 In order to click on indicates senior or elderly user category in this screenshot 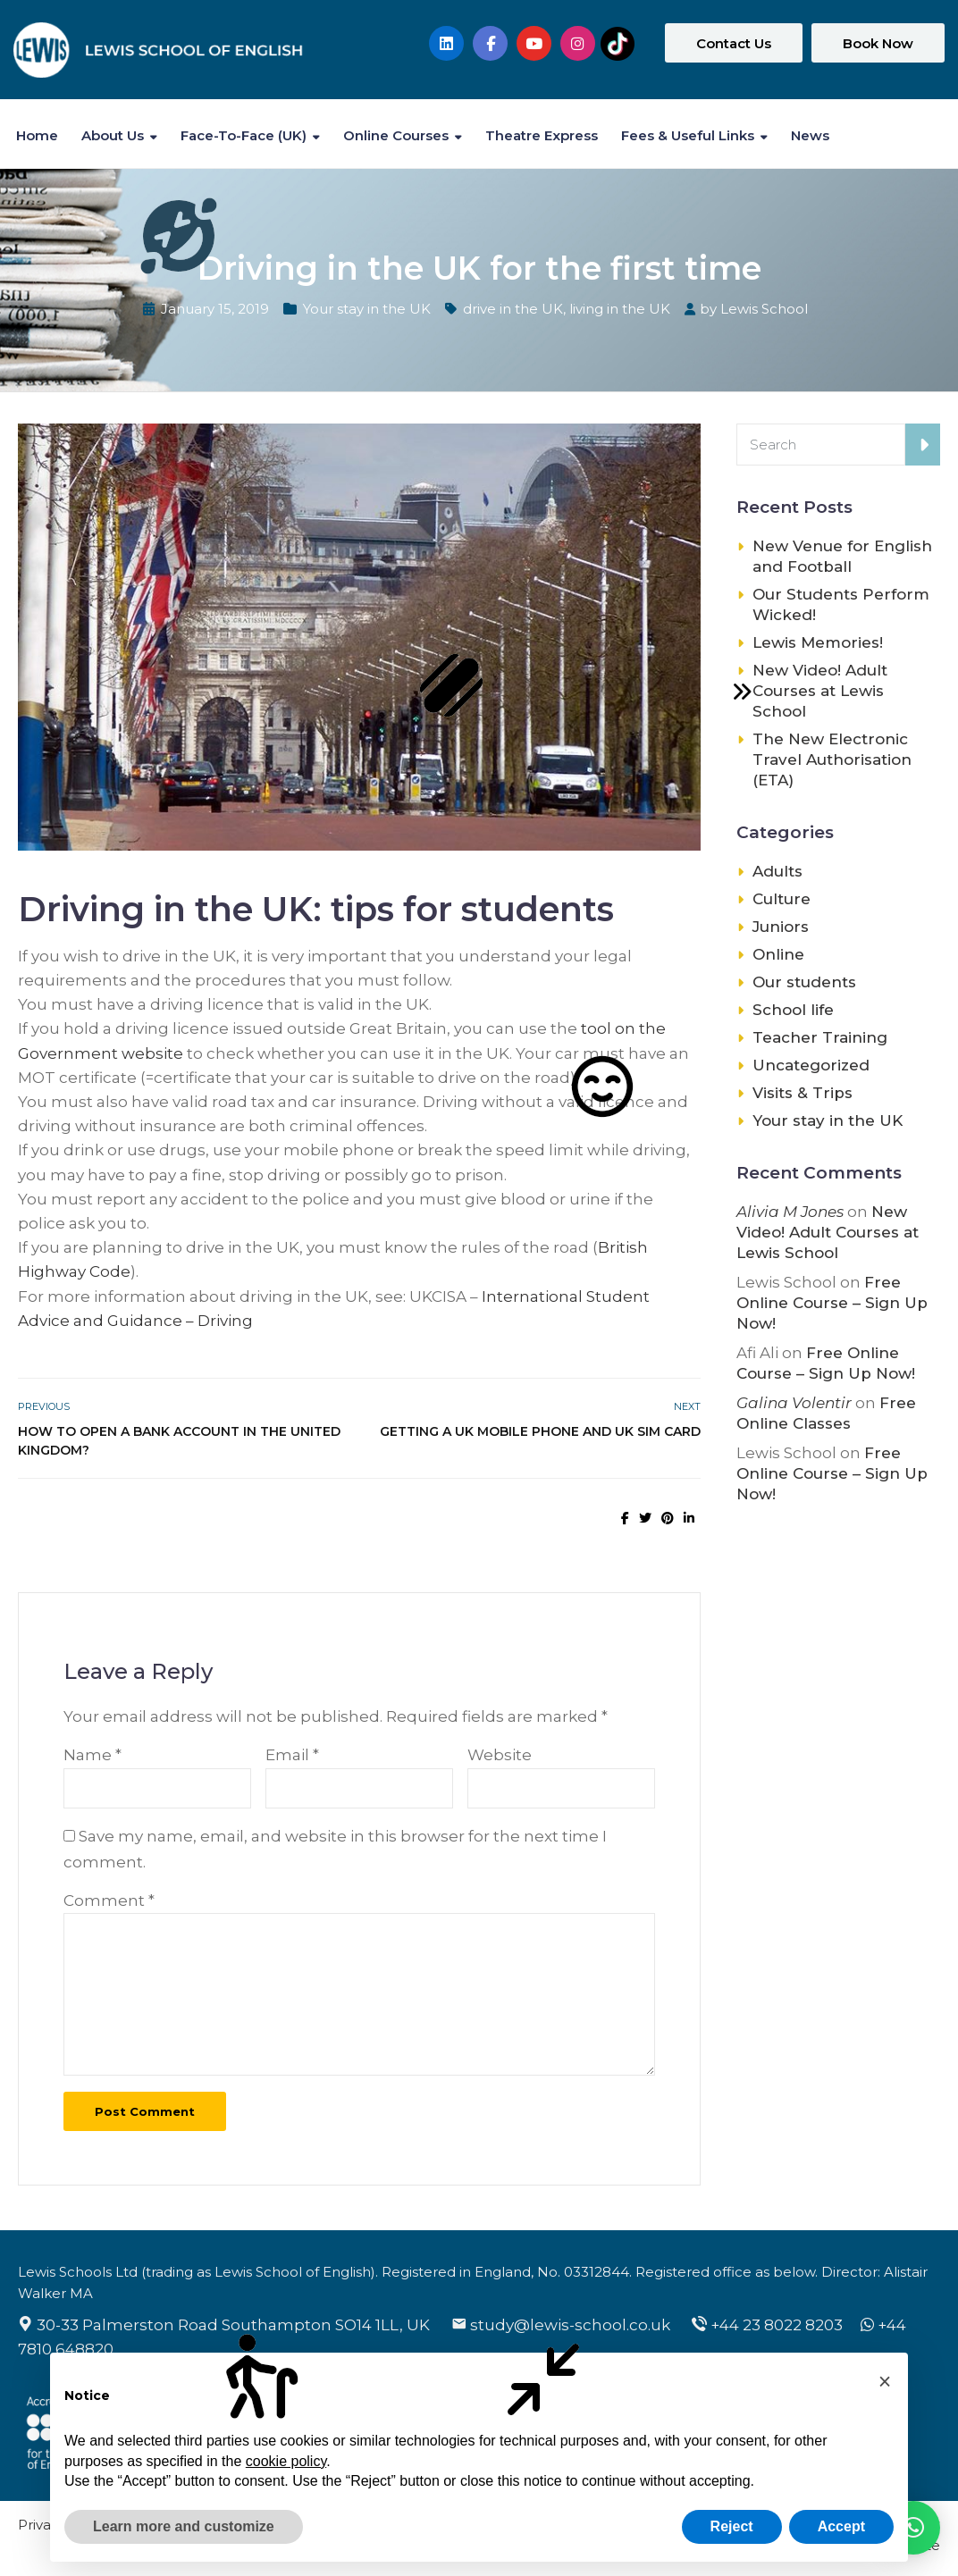, I will do `click(264, 2376)`.